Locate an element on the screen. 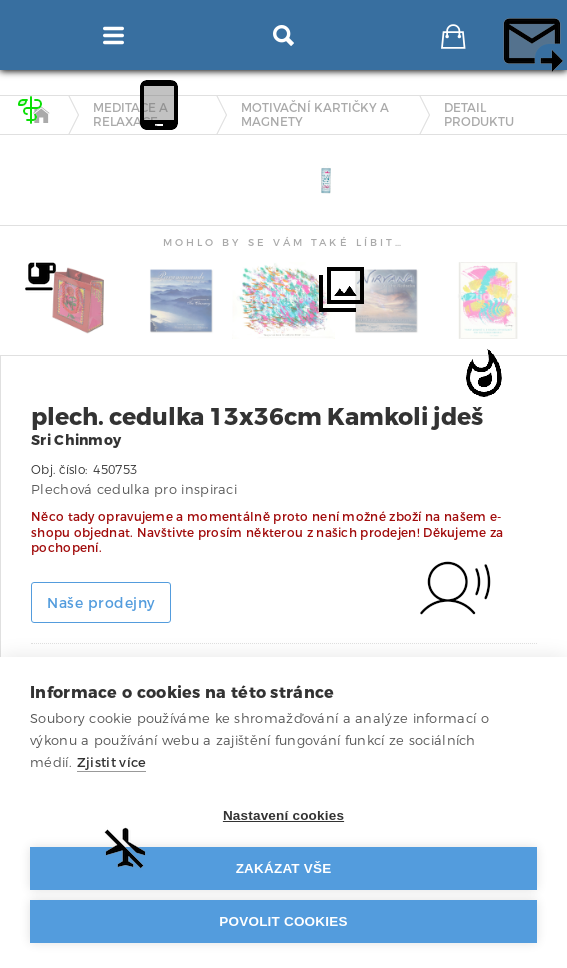 The image size is (567, 968). view trending or popular content is located at coordinates (484, 374).